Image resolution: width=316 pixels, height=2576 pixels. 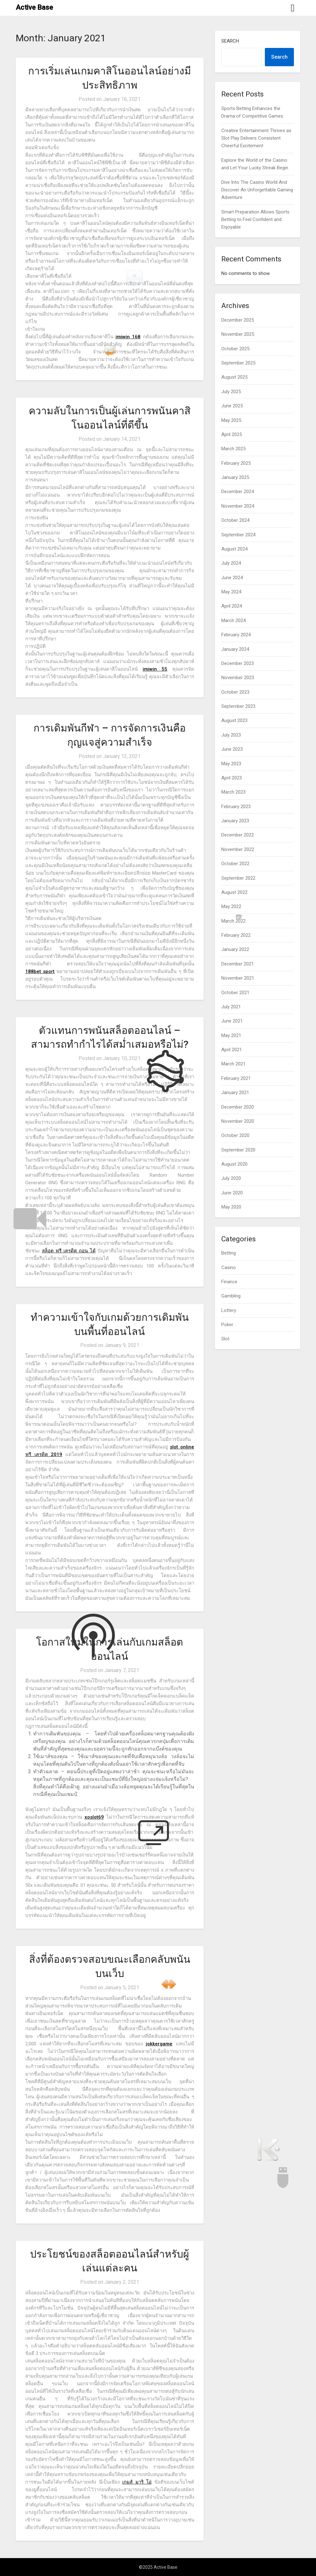 I want to click on removable storage device connected, so click(x=283, y=2177).